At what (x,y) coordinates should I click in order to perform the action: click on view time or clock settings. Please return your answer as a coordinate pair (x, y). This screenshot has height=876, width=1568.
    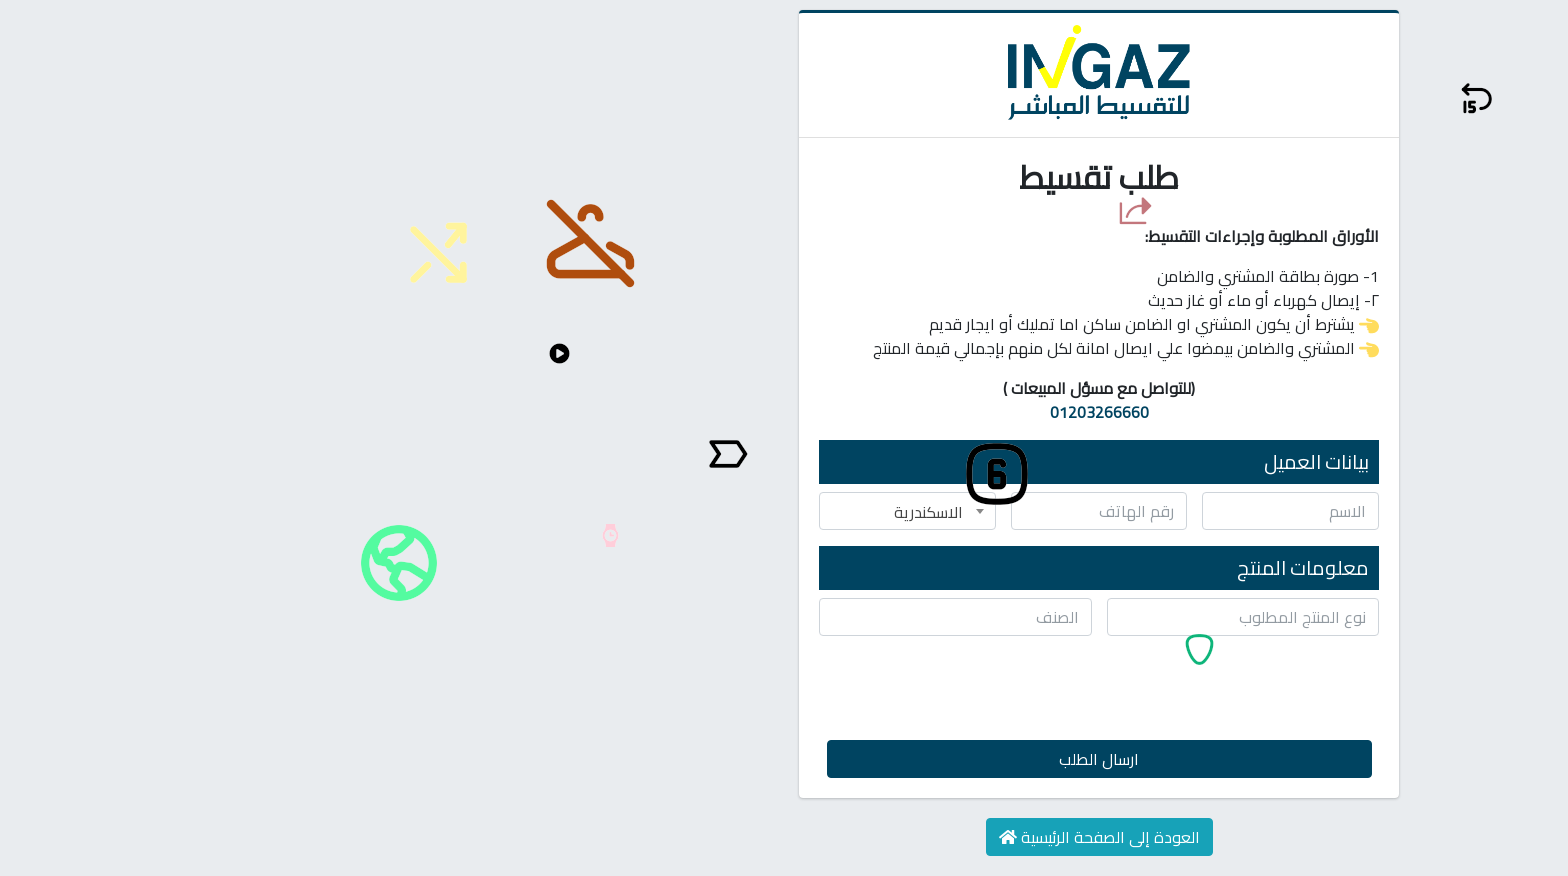
    Looking at the image, I should click on (610, 535).